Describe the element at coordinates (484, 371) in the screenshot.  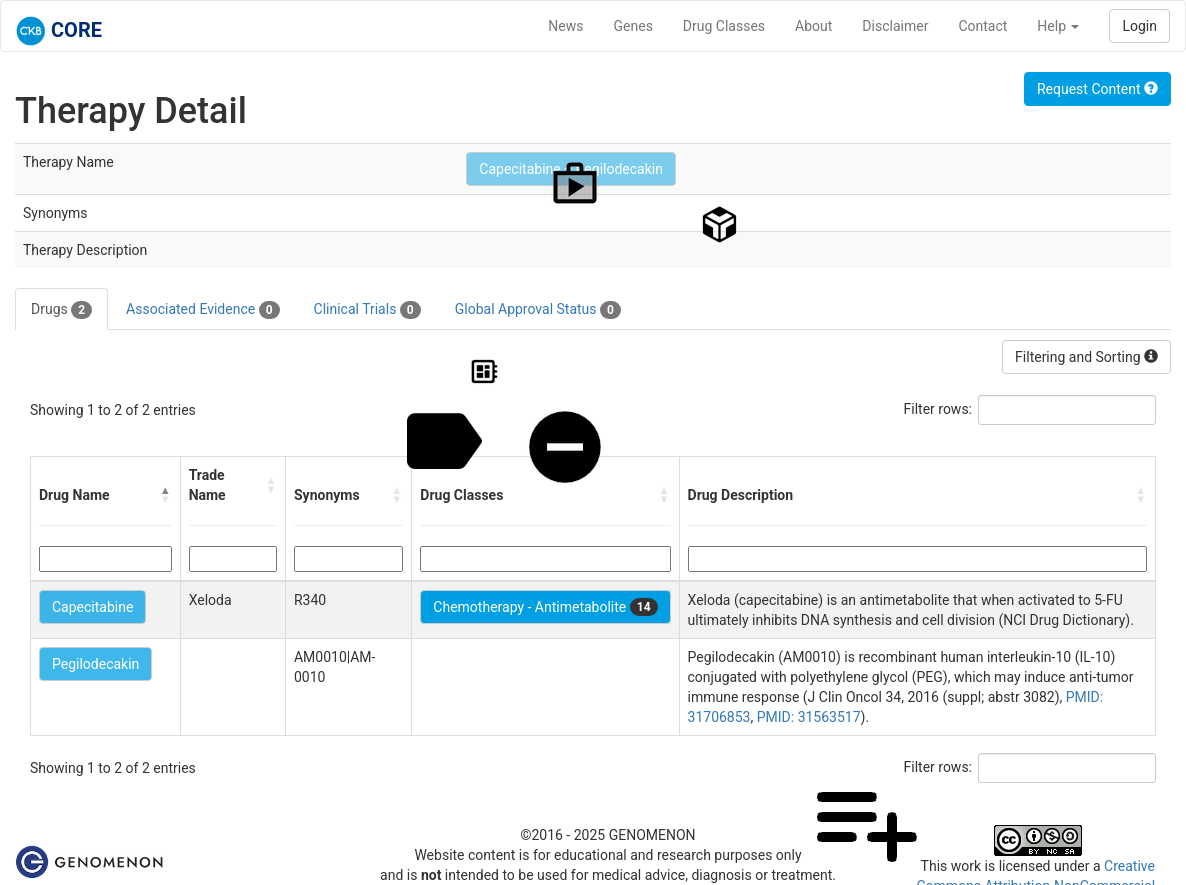
I see `access developer or hardware settings` at that location.